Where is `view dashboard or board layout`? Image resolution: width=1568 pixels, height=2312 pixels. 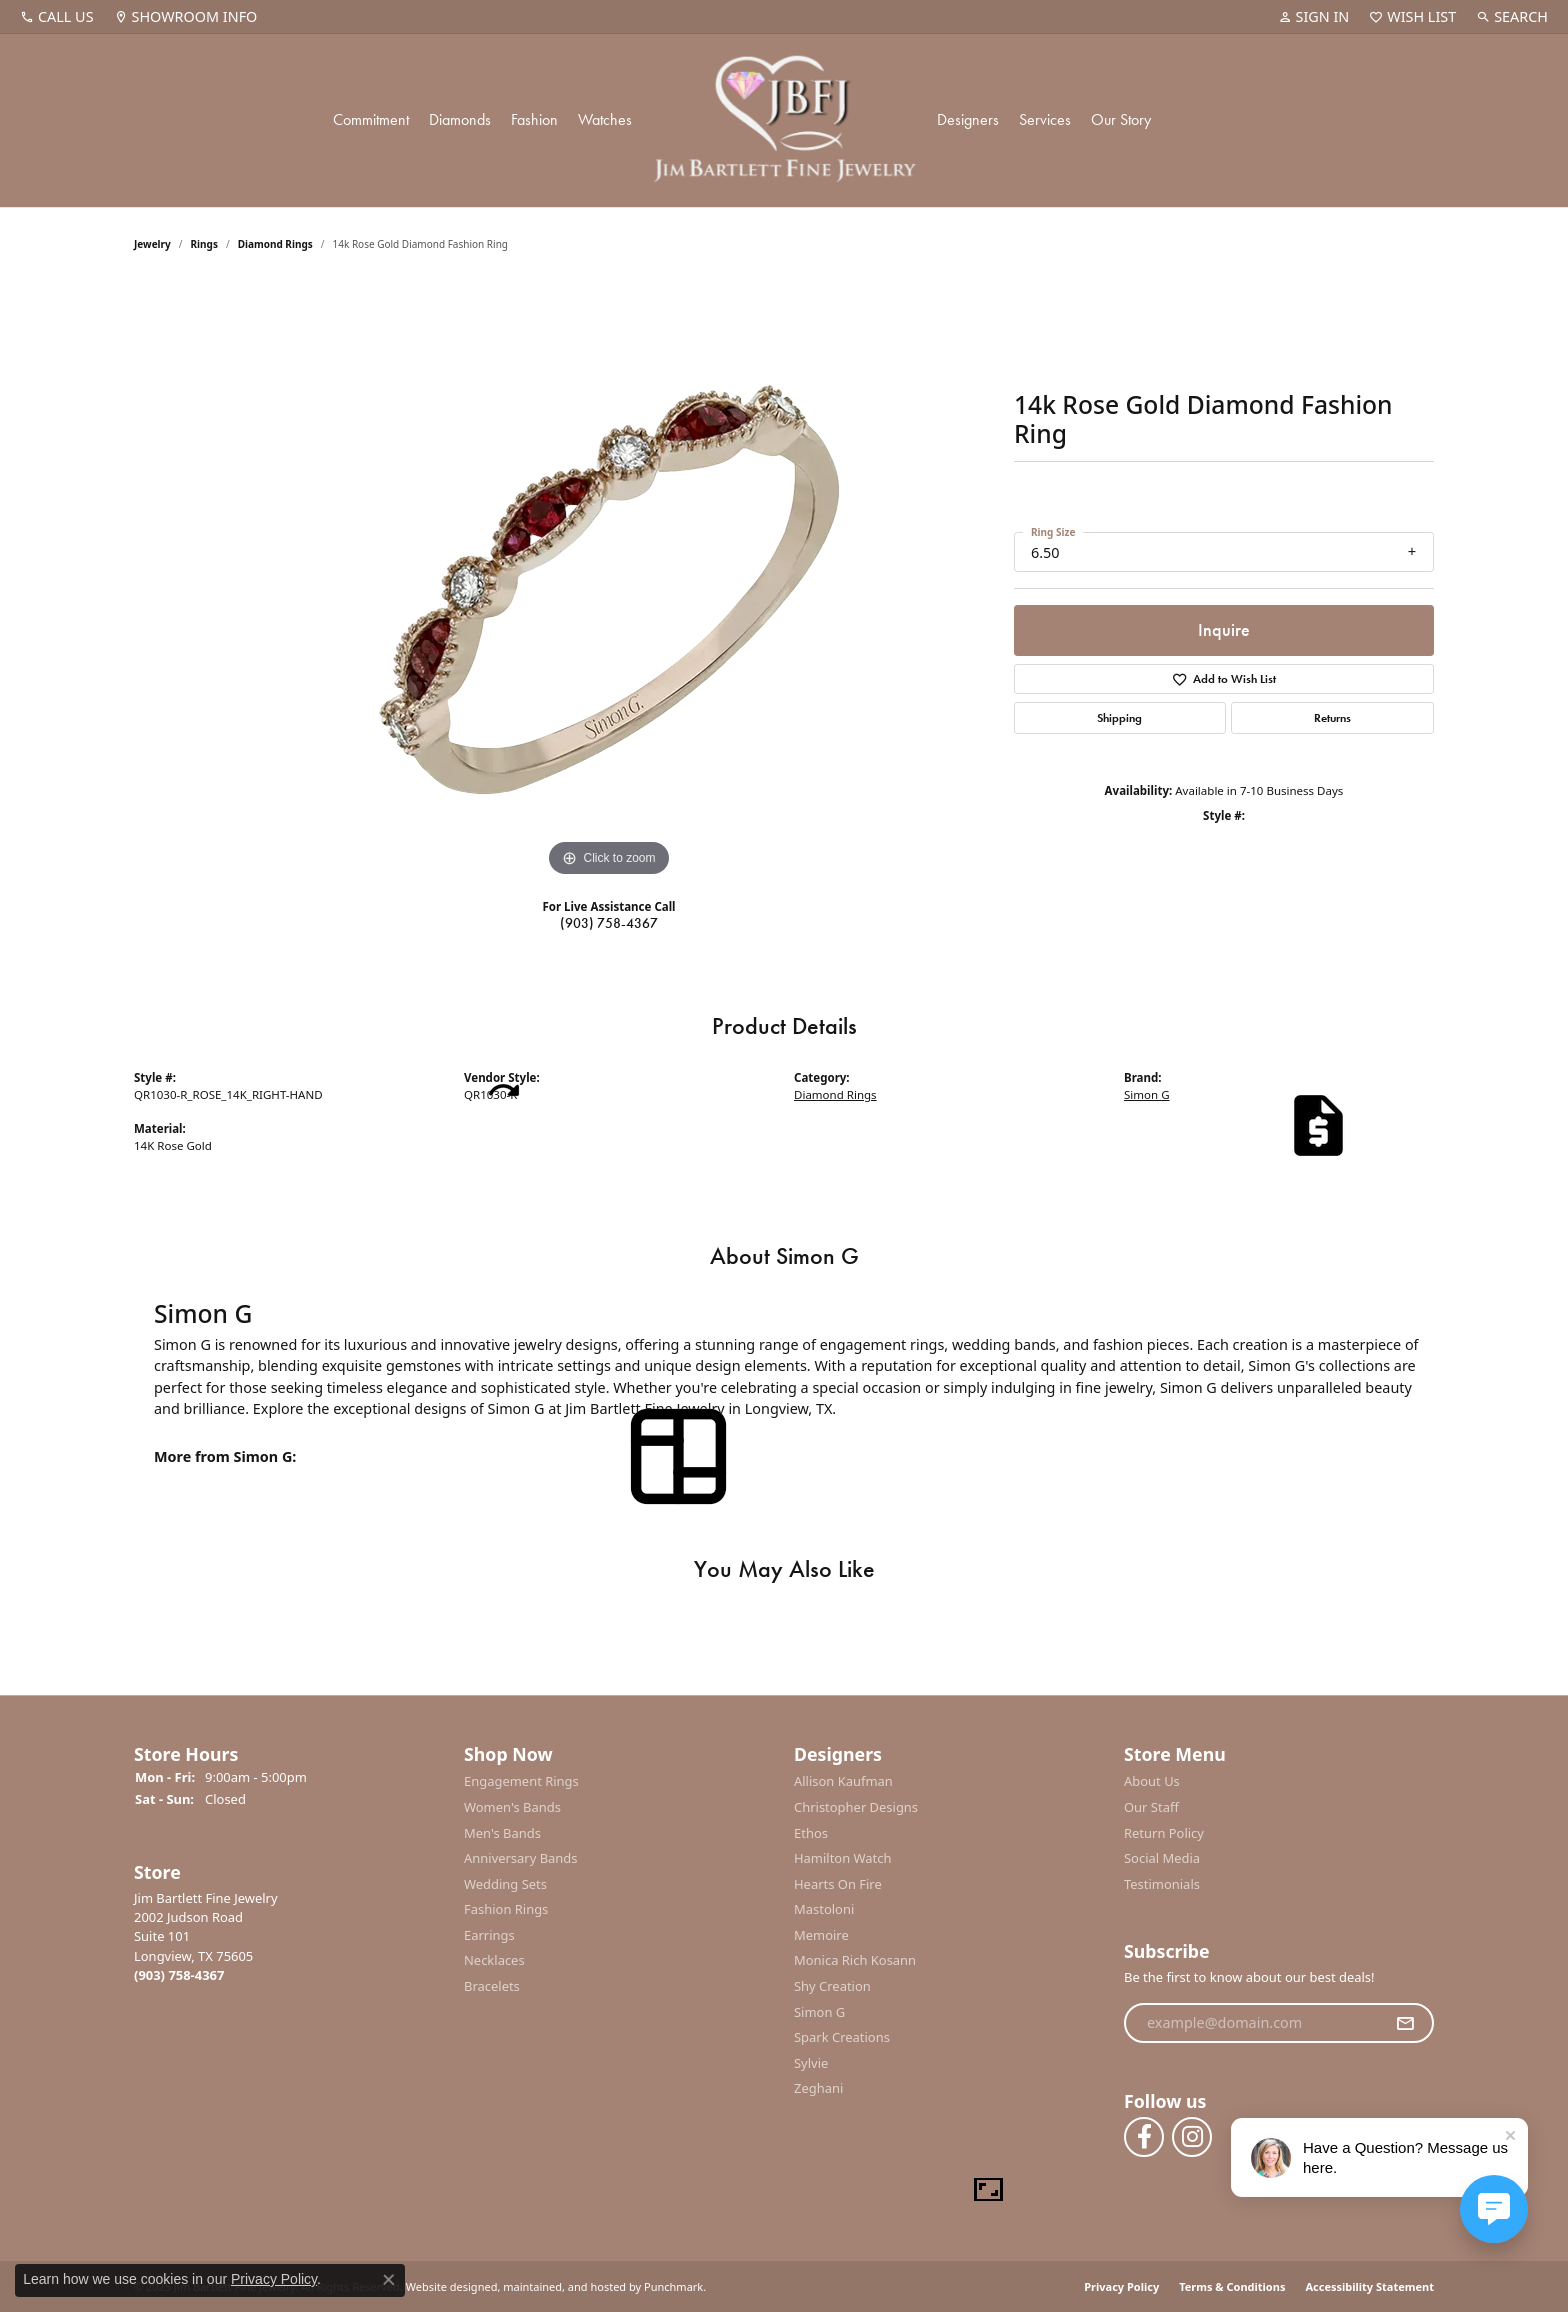
view dashboard or board layout is located at coordinates (678, 1456).